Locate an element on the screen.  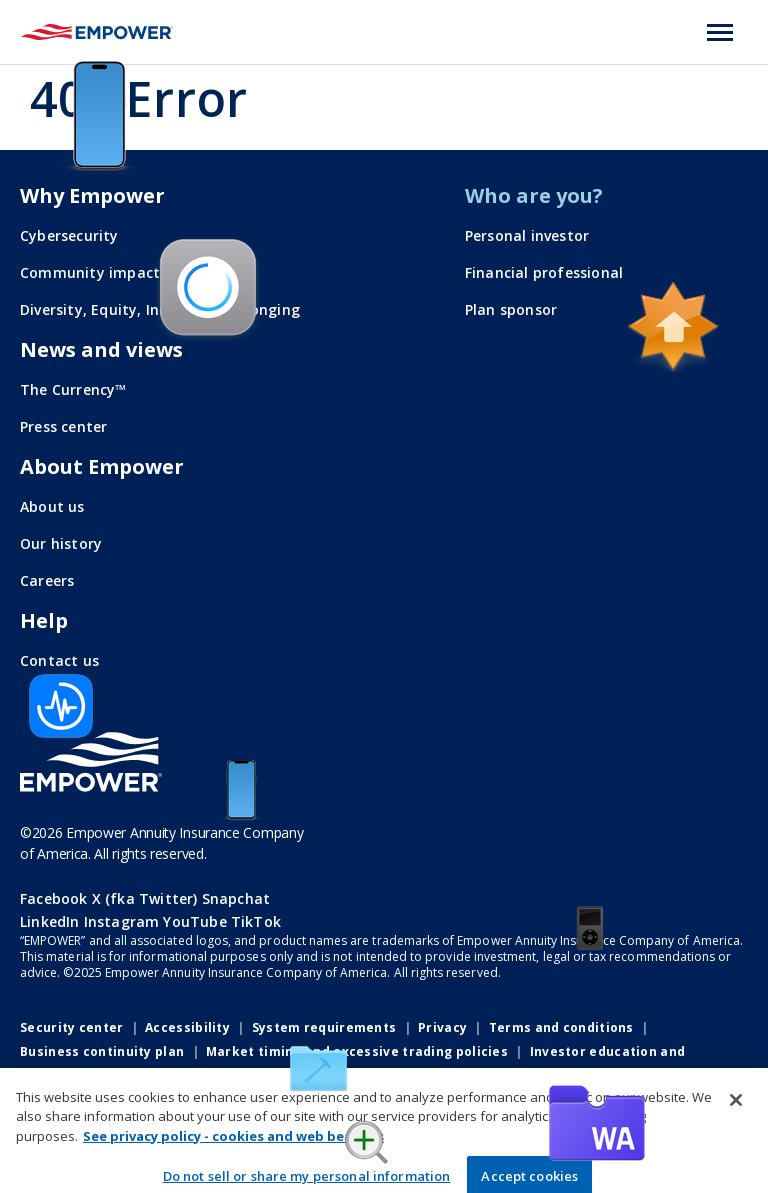
iPod classic device icon is located at coordinates (590, 928).